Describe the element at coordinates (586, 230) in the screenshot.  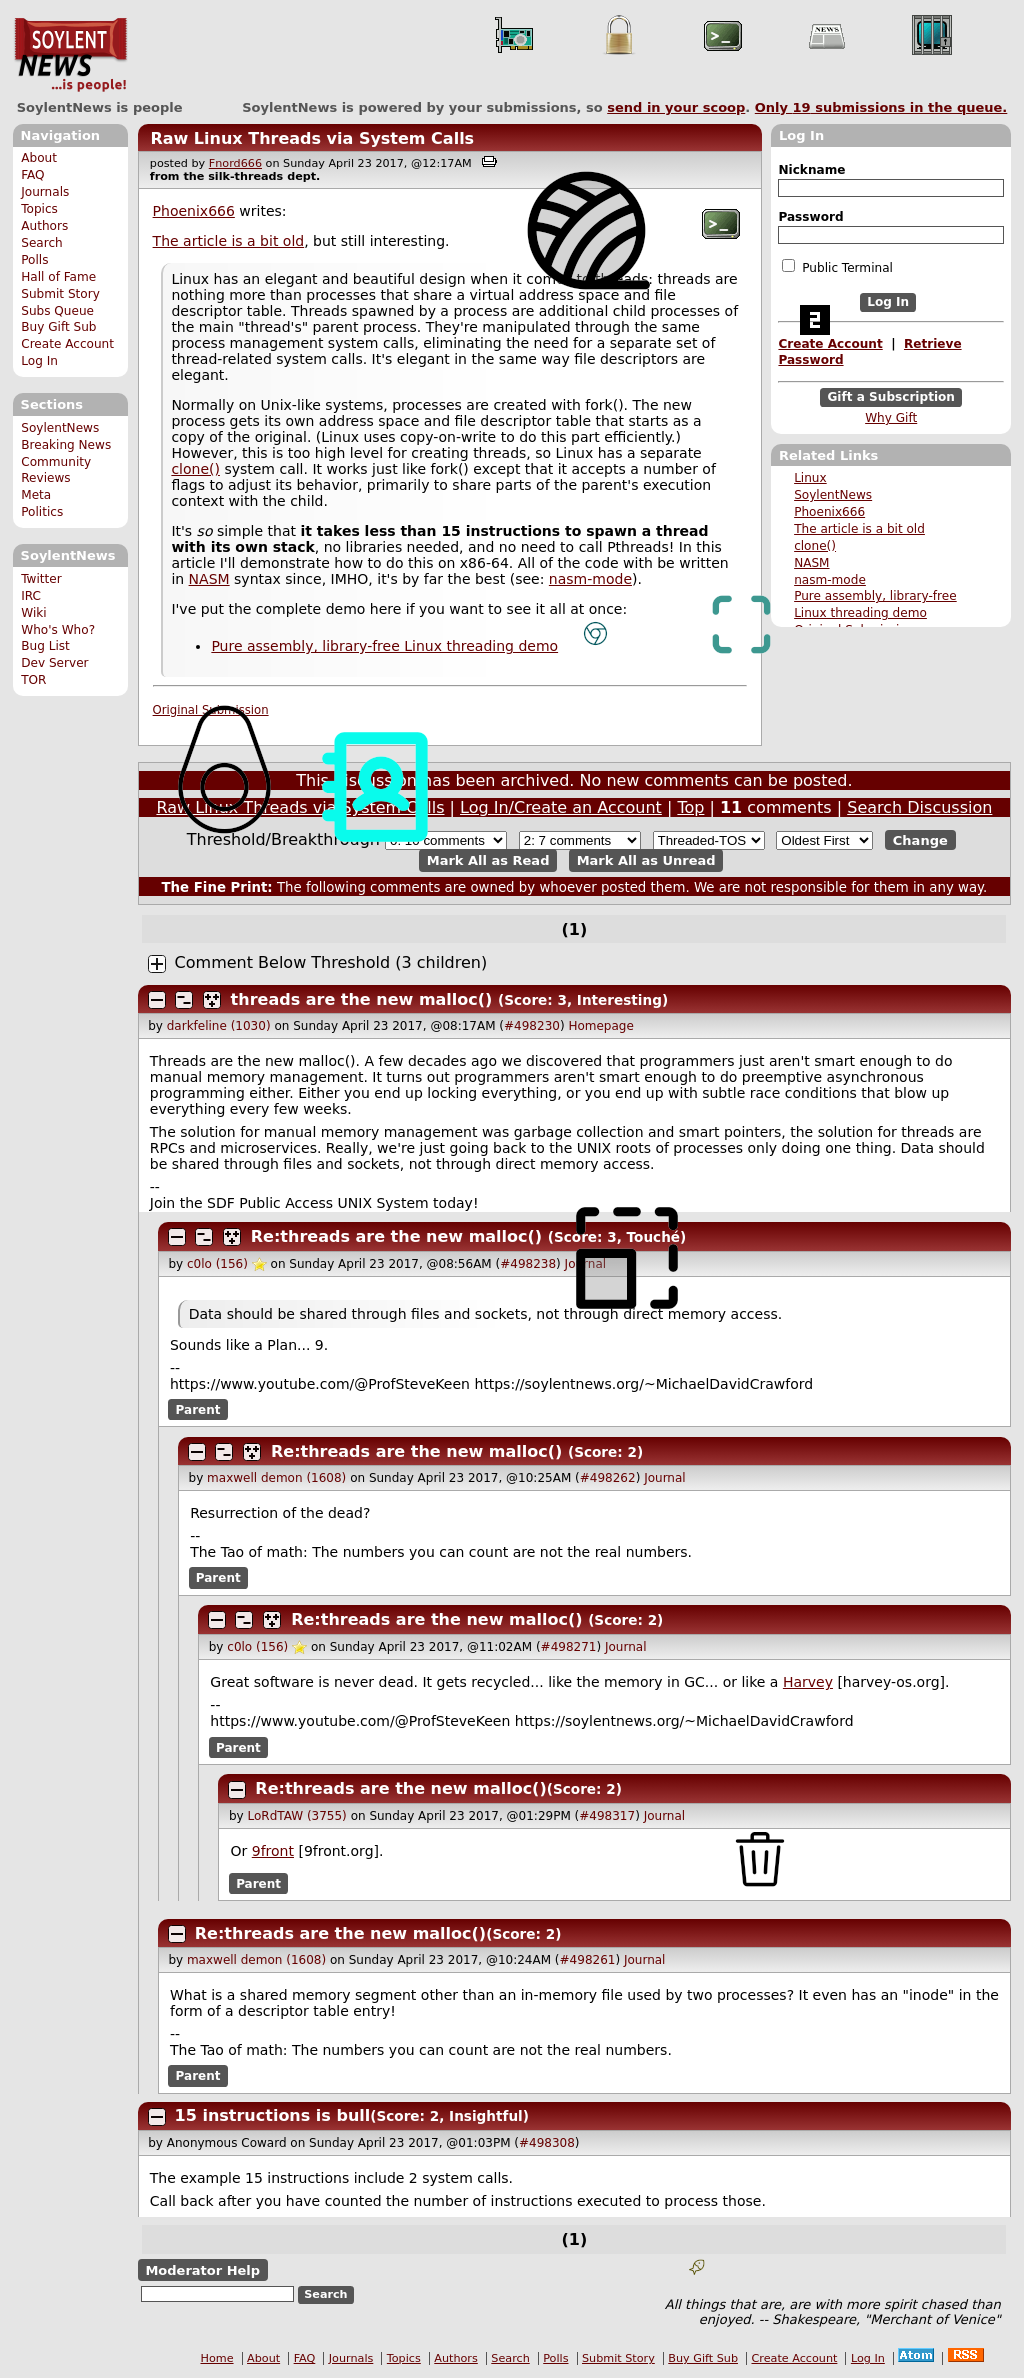
I see `craft or knitting-related feature` at that location.